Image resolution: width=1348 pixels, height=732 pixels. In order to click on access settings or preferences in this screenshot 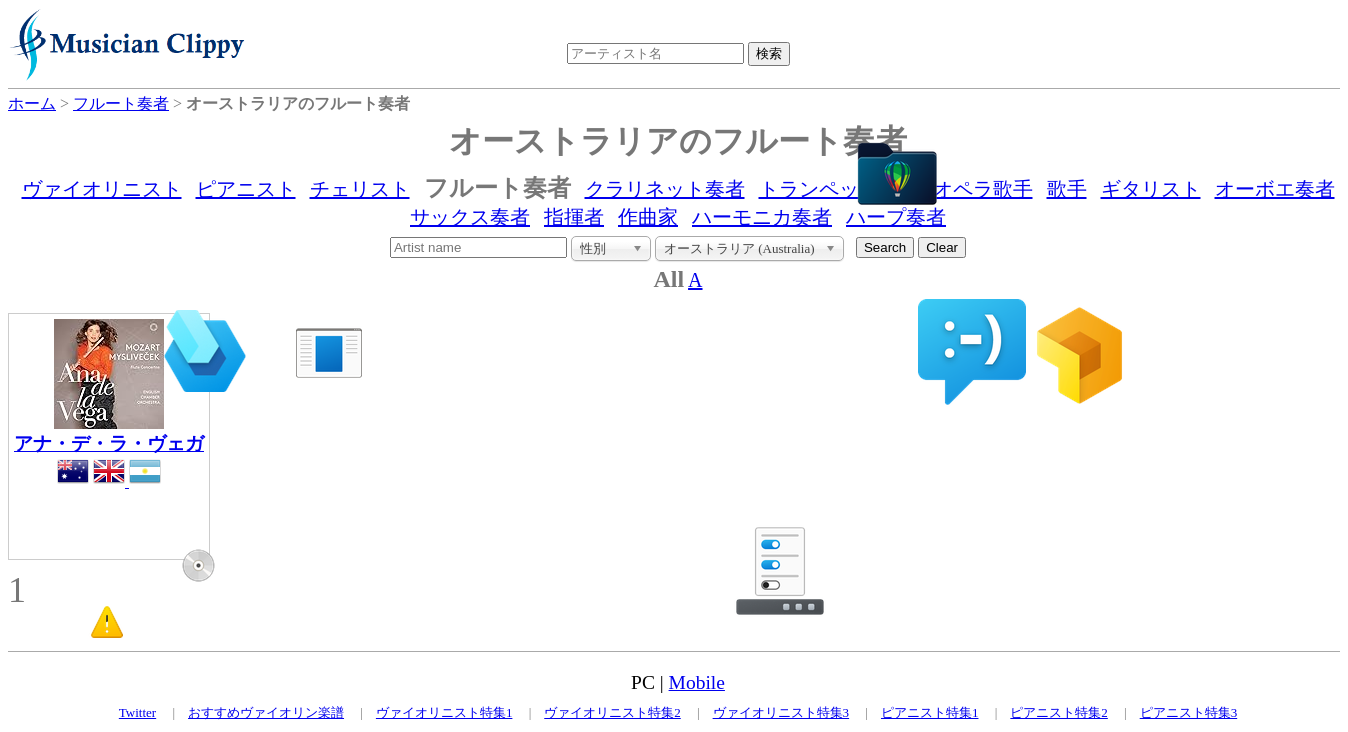, I will do `click(780, 571)`.